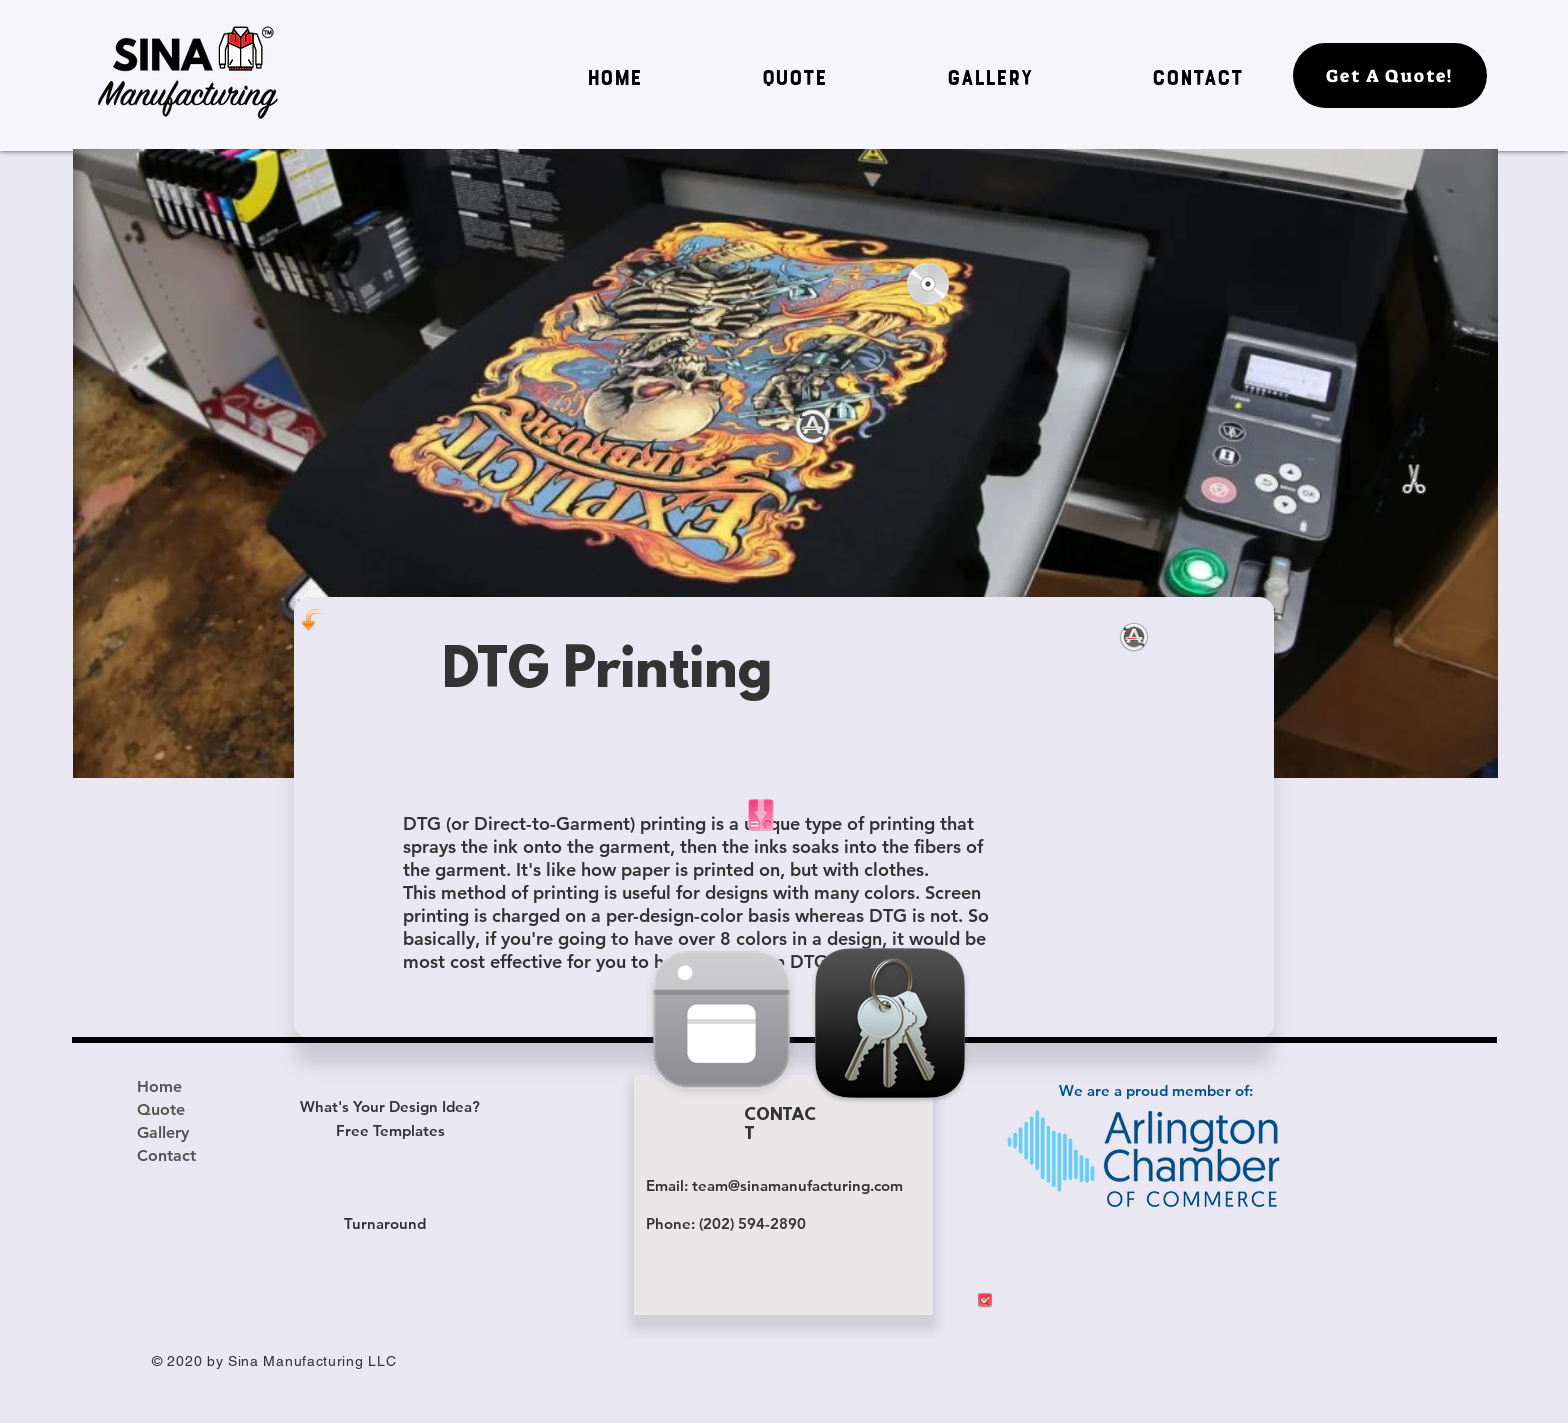 The height and width of the screenshot is (1423, 1568). What do you see at coordinates (761, 815) in the screenshot?
I see `open synaptic package manager` at bounding box center [761, 815].